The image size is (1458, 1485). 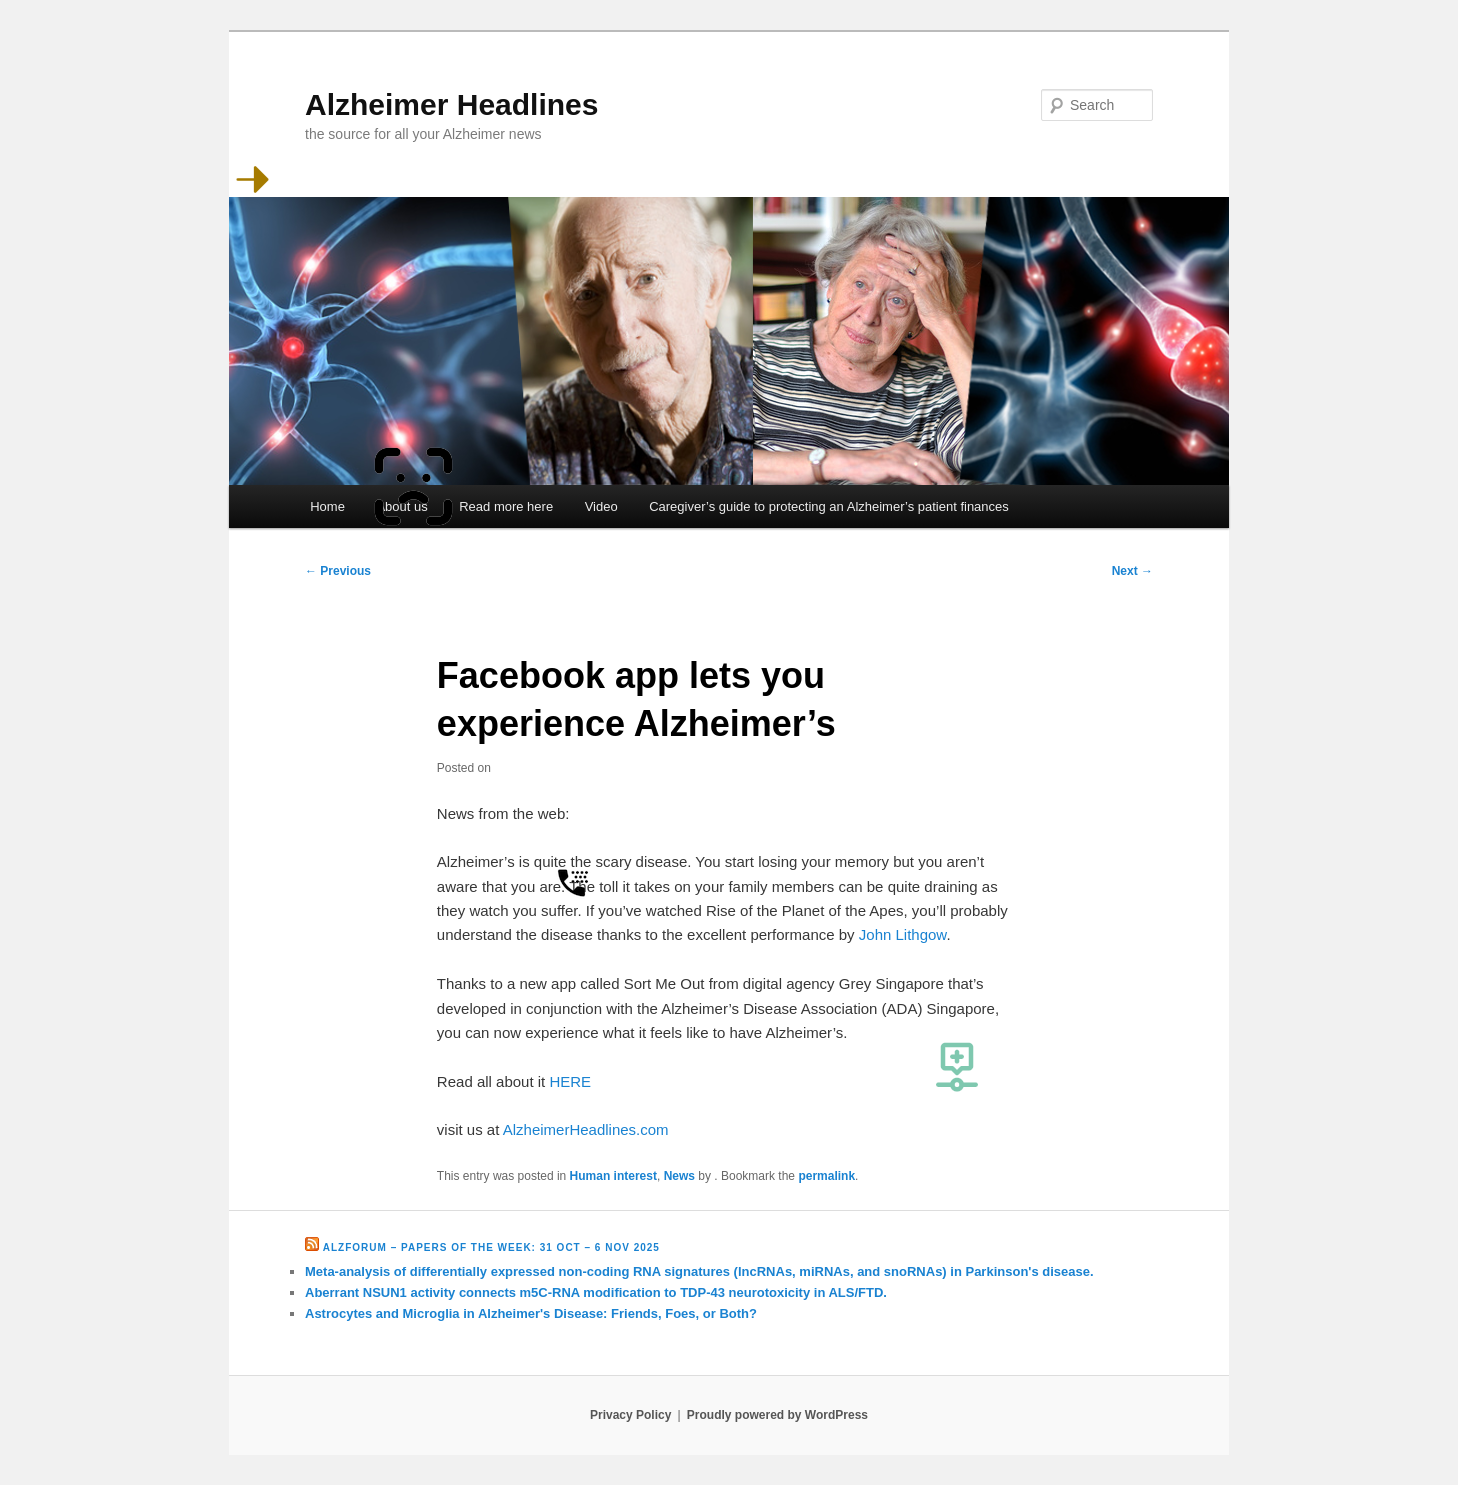 I want to click on access TTY/text telephone services, so click(x=573, y=883).